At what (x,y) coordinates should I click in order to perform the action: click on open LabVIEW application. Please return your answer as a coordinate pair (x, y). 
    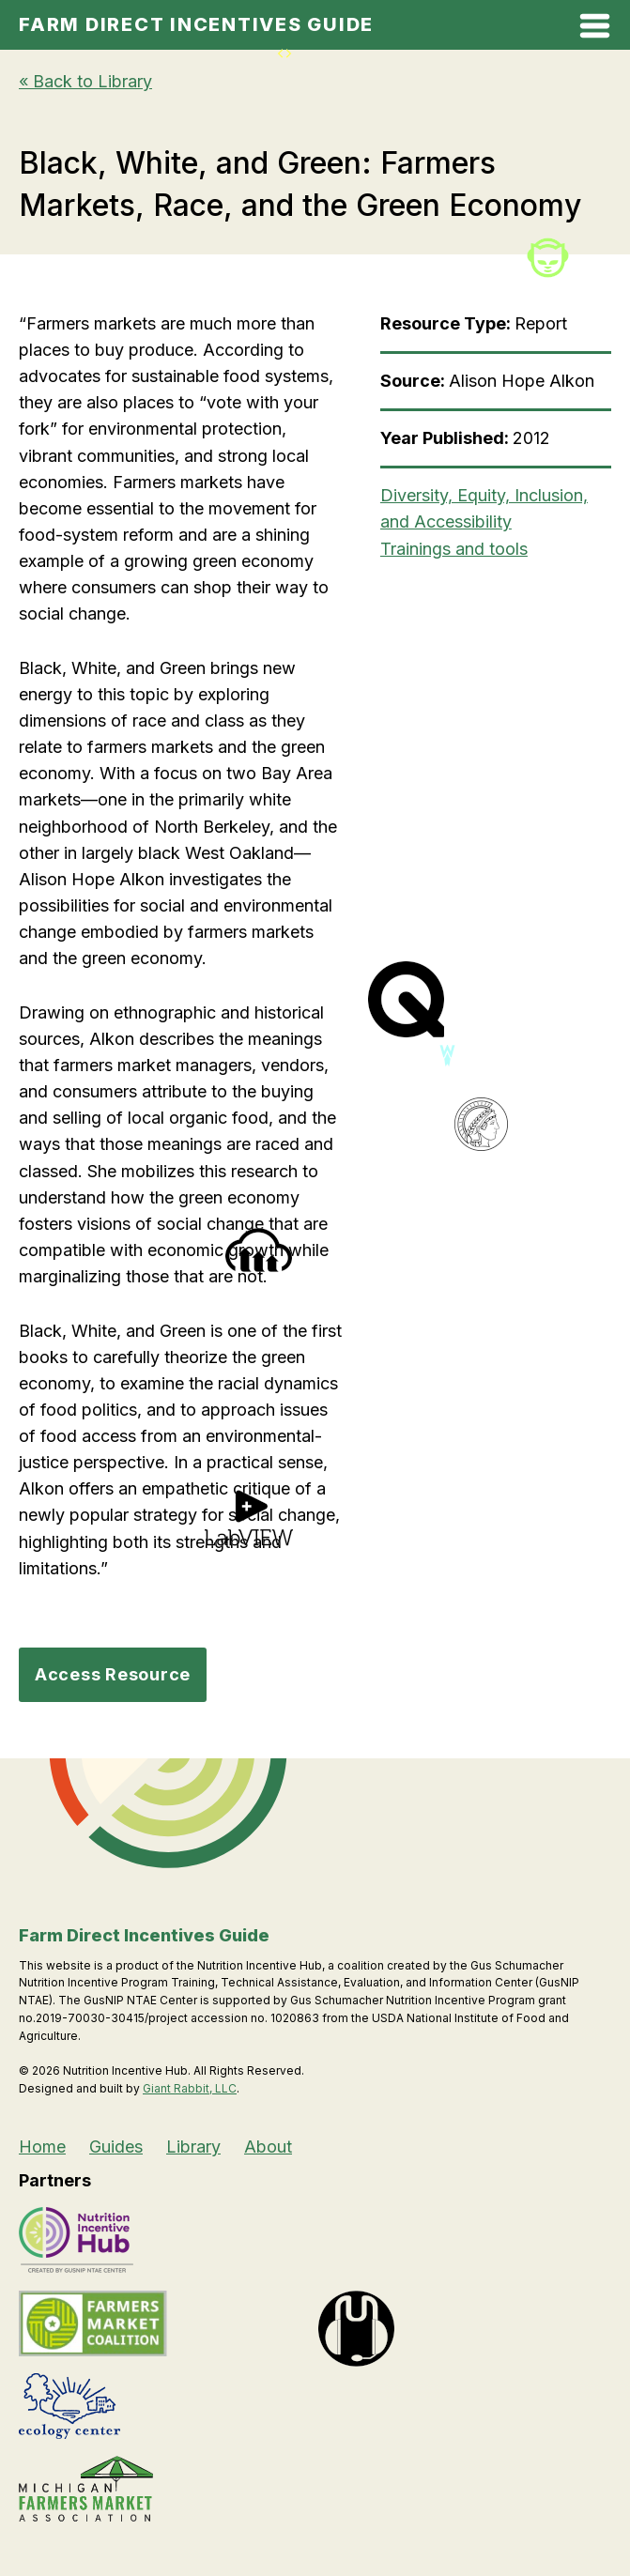
    Looking at the image, I should click on (249, 1518).